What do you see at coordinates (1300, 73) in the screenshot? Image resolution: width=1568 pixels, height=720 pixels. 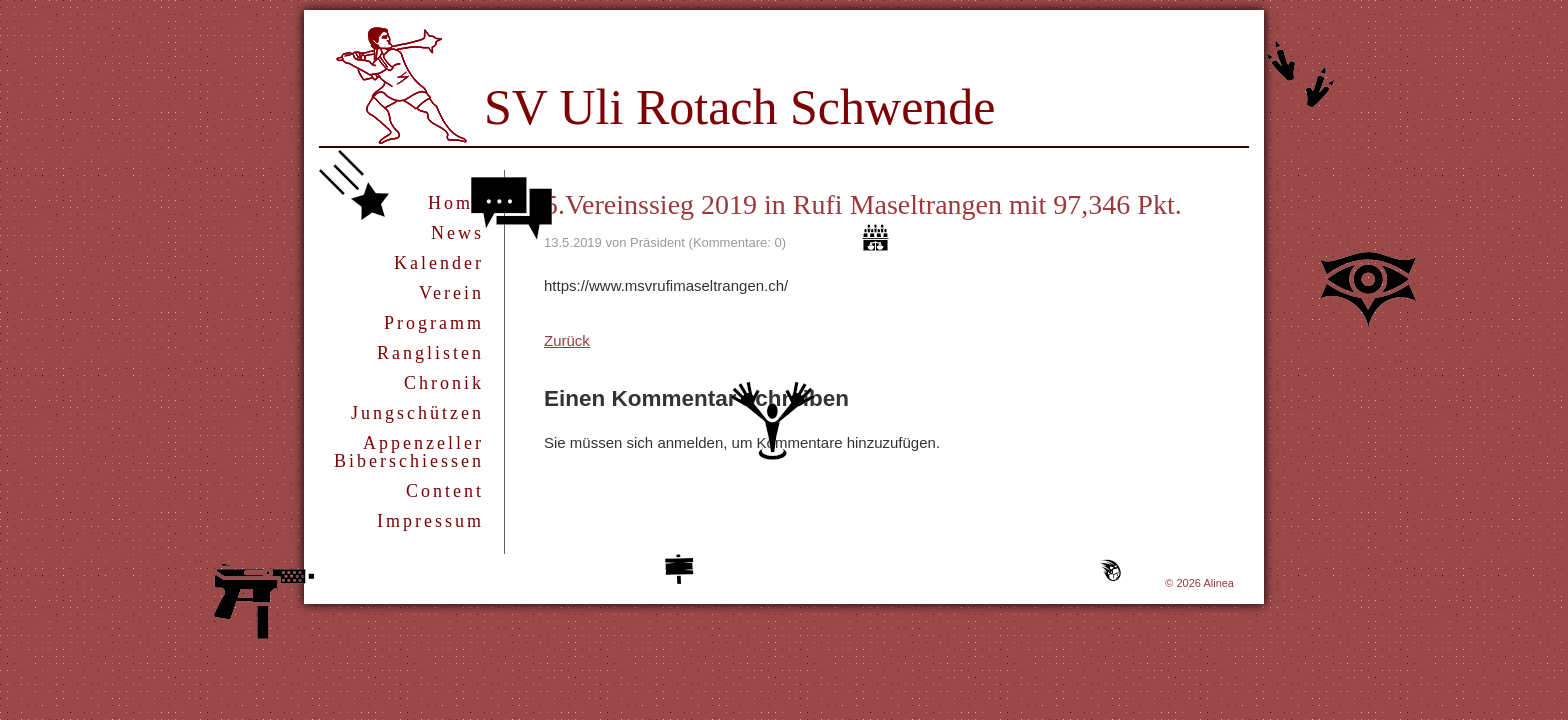 I see `indicates dinosaur or velociraptor content in a game` at bounding box center [1300, 73].